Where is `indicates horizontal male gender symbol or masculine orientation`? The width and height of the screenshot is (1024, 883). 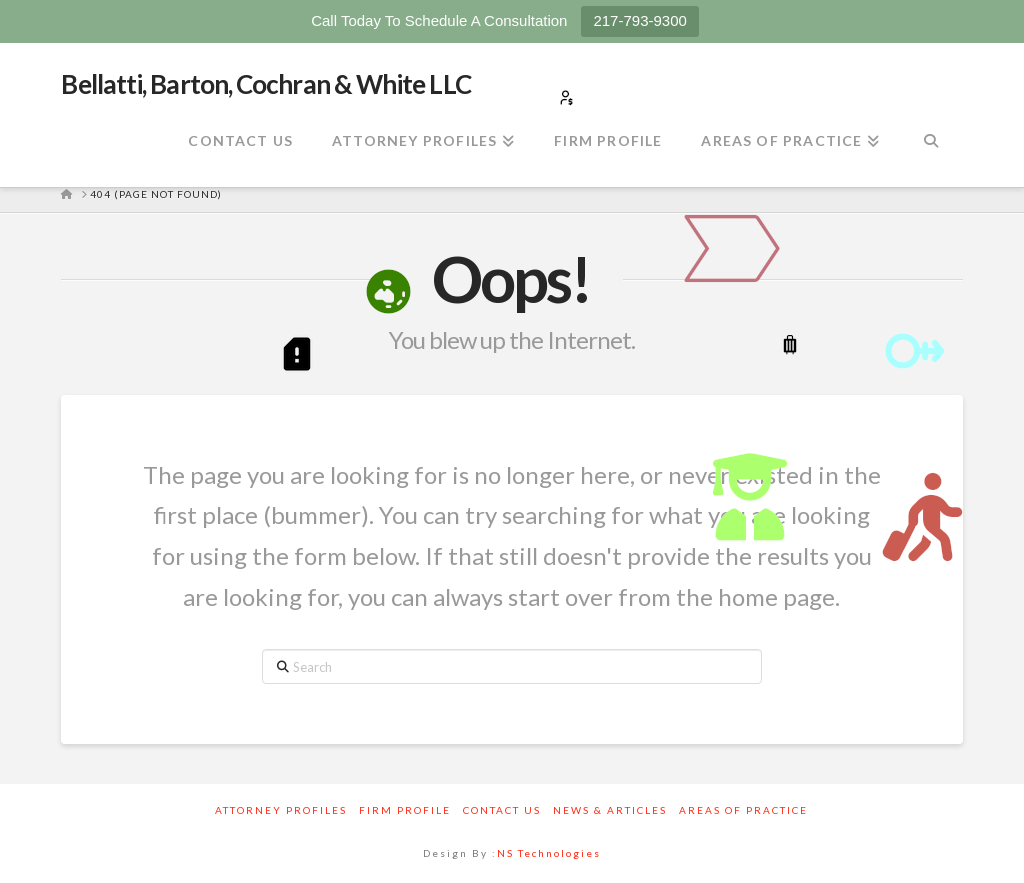
indicates horizontal male gender symbol or masculine orientation is located at coordinates (914, 351).